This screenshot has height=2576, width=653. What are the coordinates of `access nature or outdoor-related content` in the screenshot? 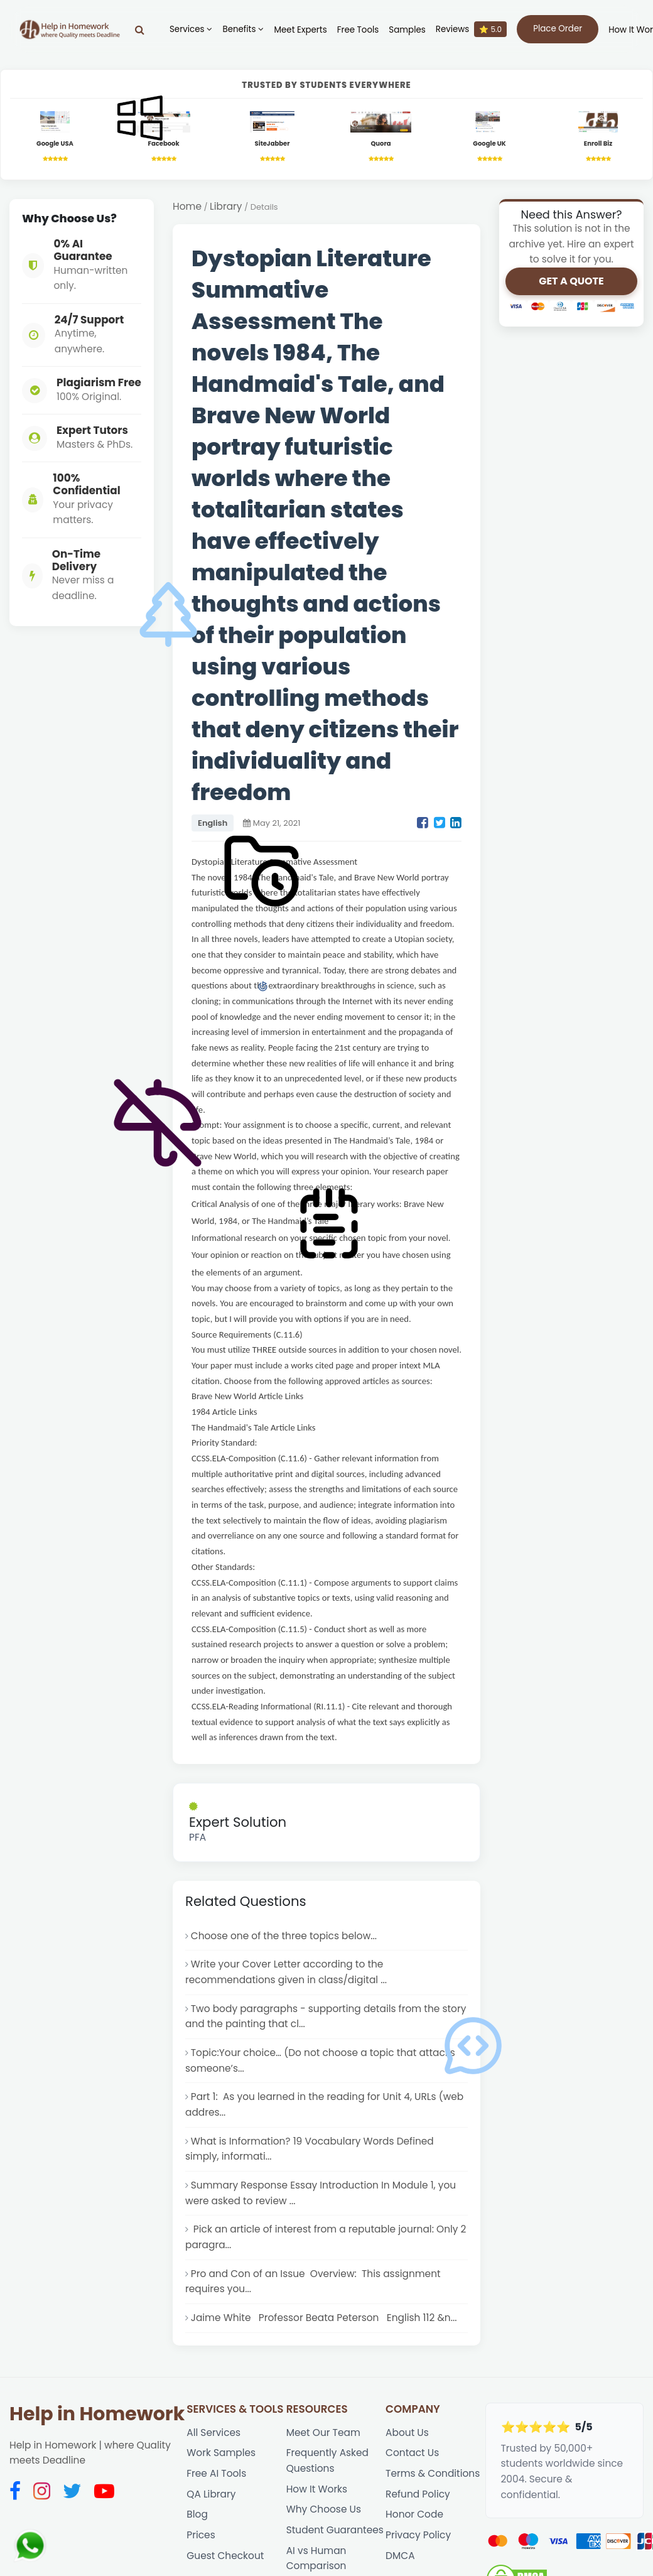 It's located at (168, 613).